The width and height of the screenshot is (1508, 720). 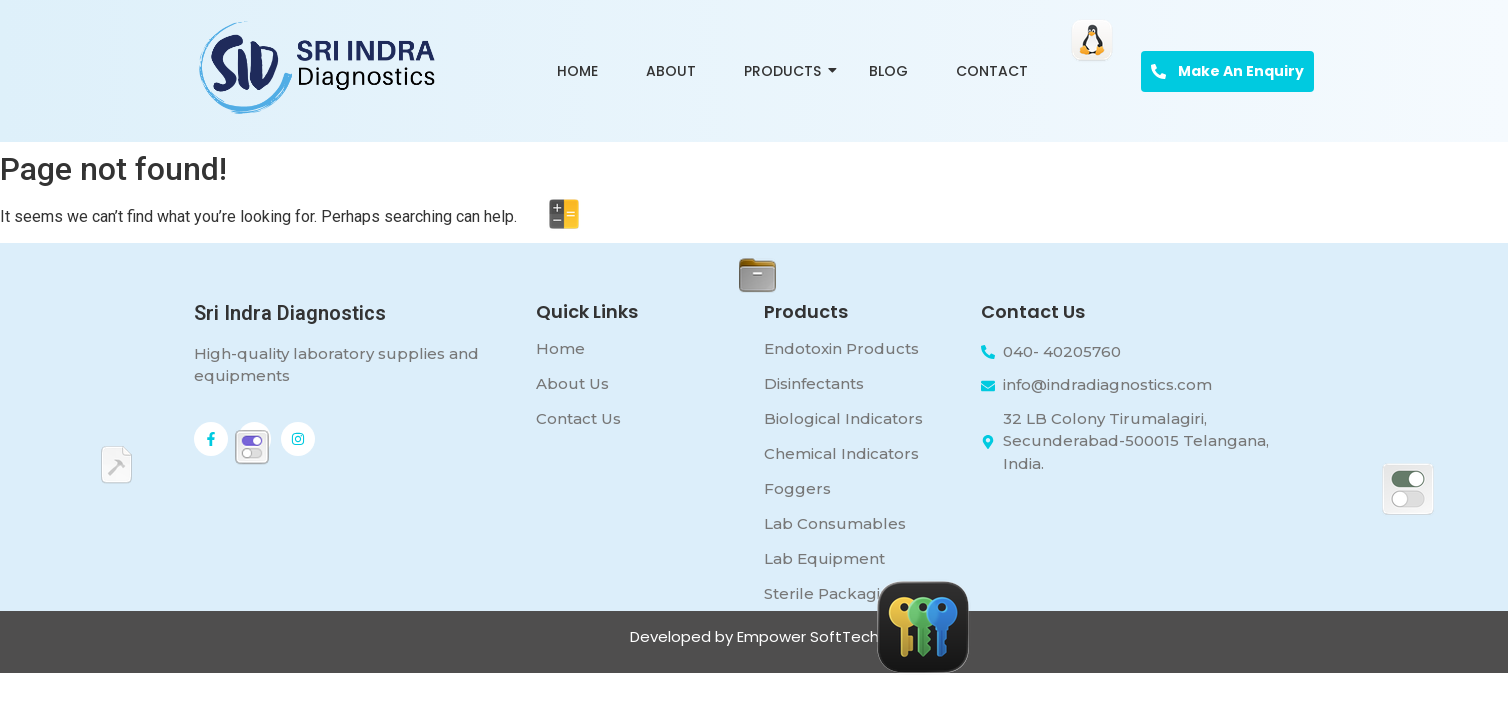 I want to click on makefile document used for build automation, so click(x=116, y=464).